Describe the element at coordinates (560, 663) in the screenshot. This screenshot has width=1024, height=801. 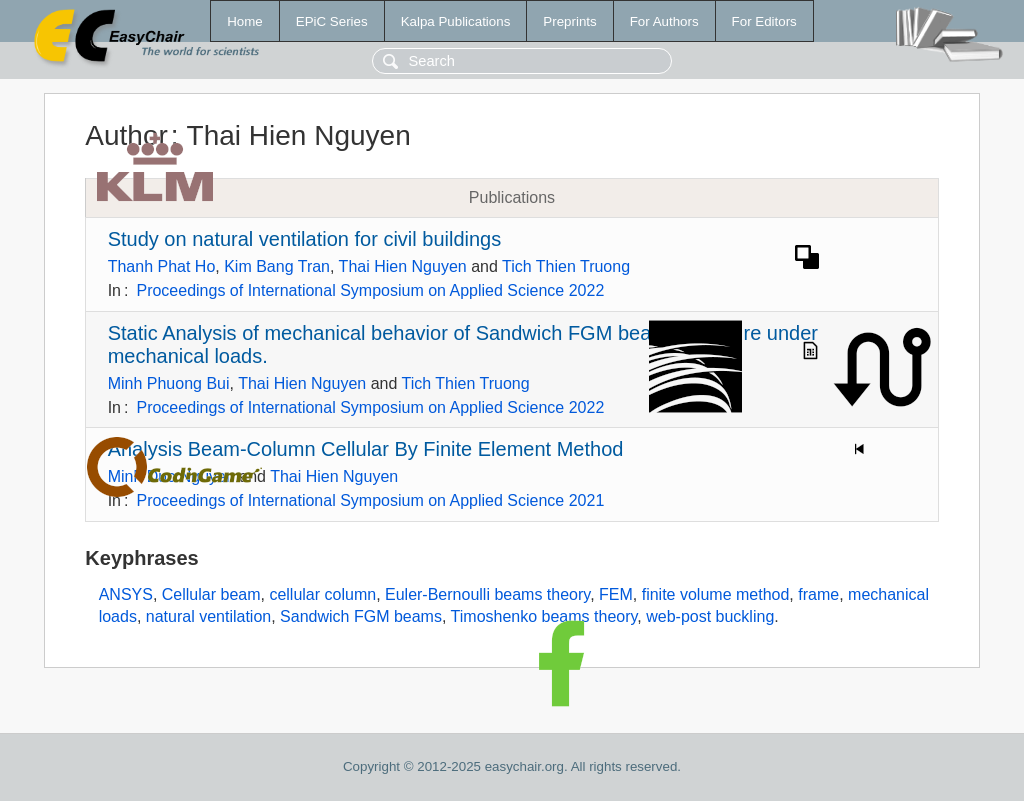
I see `open Facebook app` at that location.